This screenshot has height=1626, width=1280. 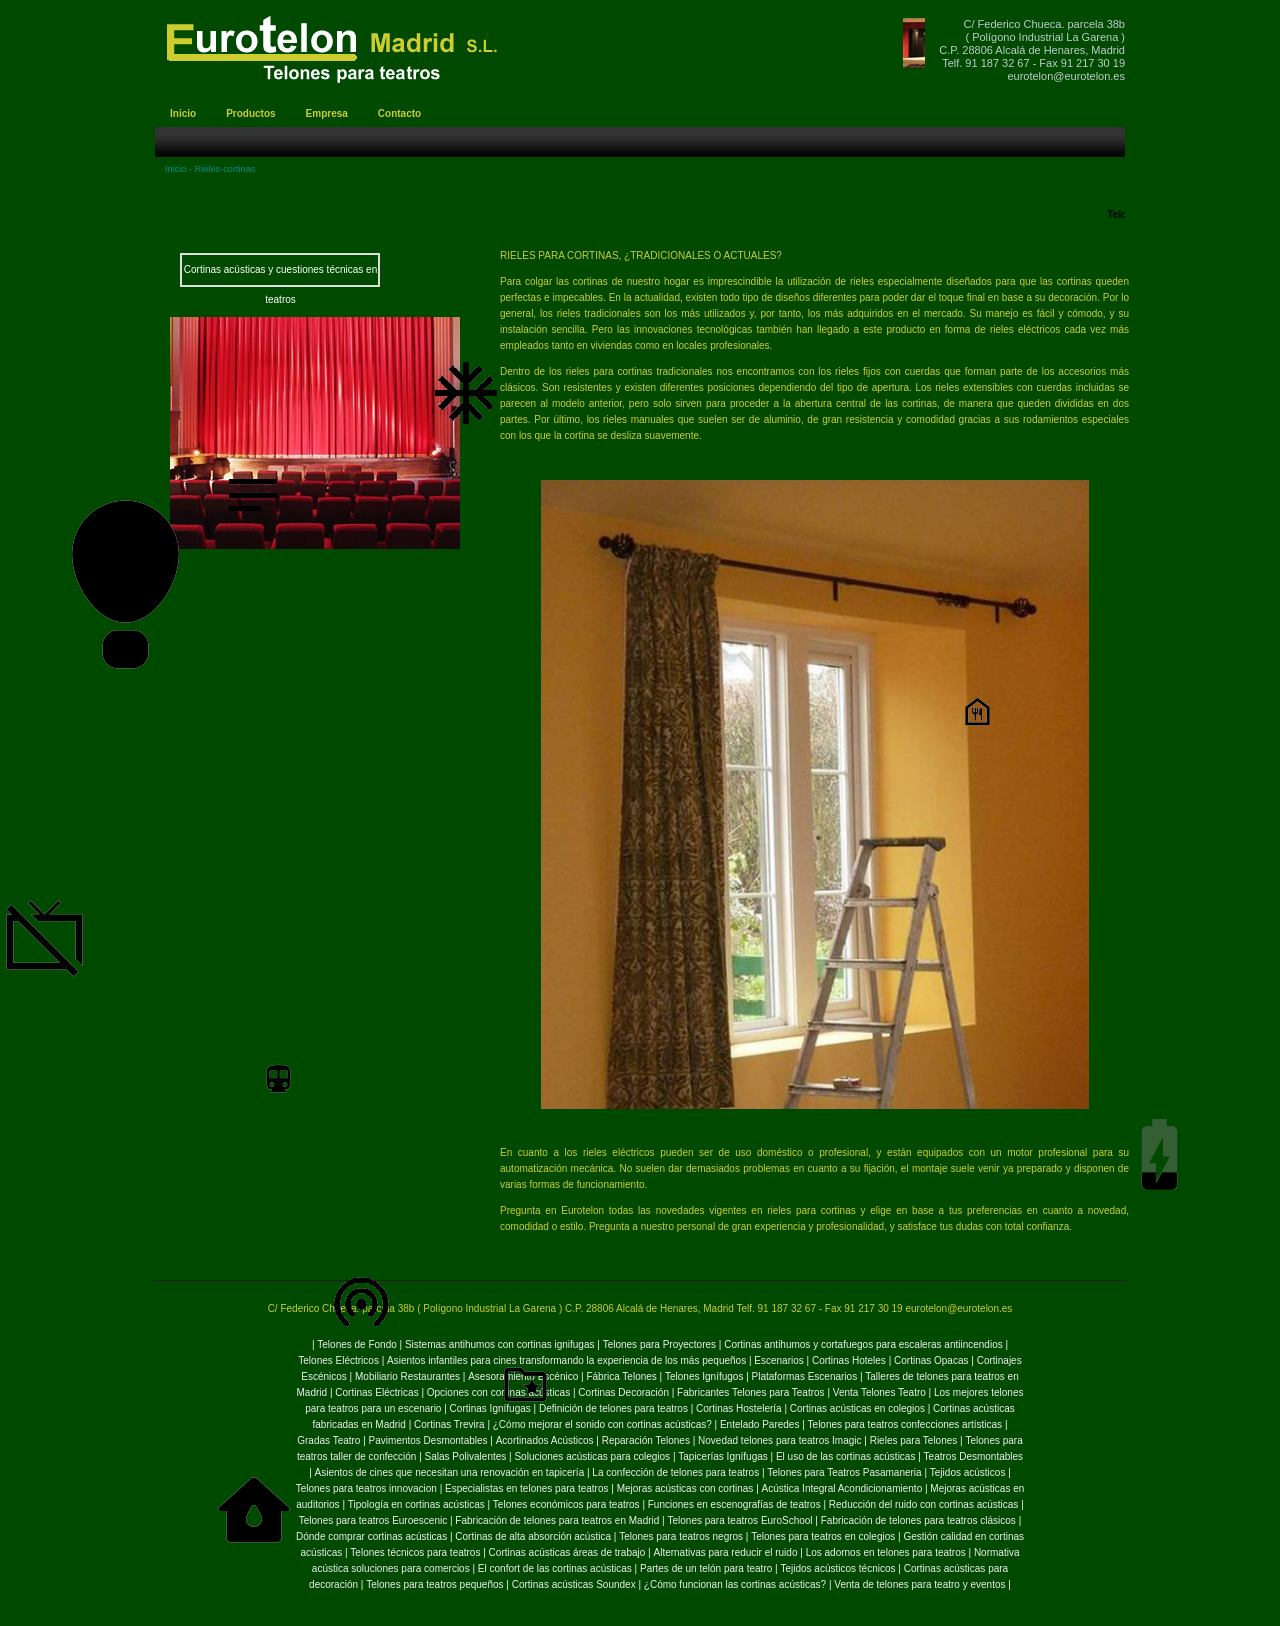 What do you see at coordinates (44, 938) in the screenshot?
I see `tv or display is currently off or disabled` at bounding box center [44, 938].